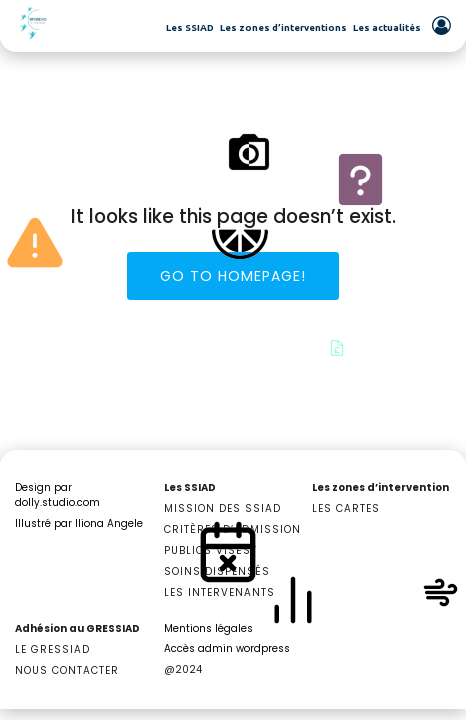 This screenshot has height=720, width=466. What do you see at coordinates (360, 179) in the screenshot?
I see `access help or FAQ section` at bounding box center [360, 179].